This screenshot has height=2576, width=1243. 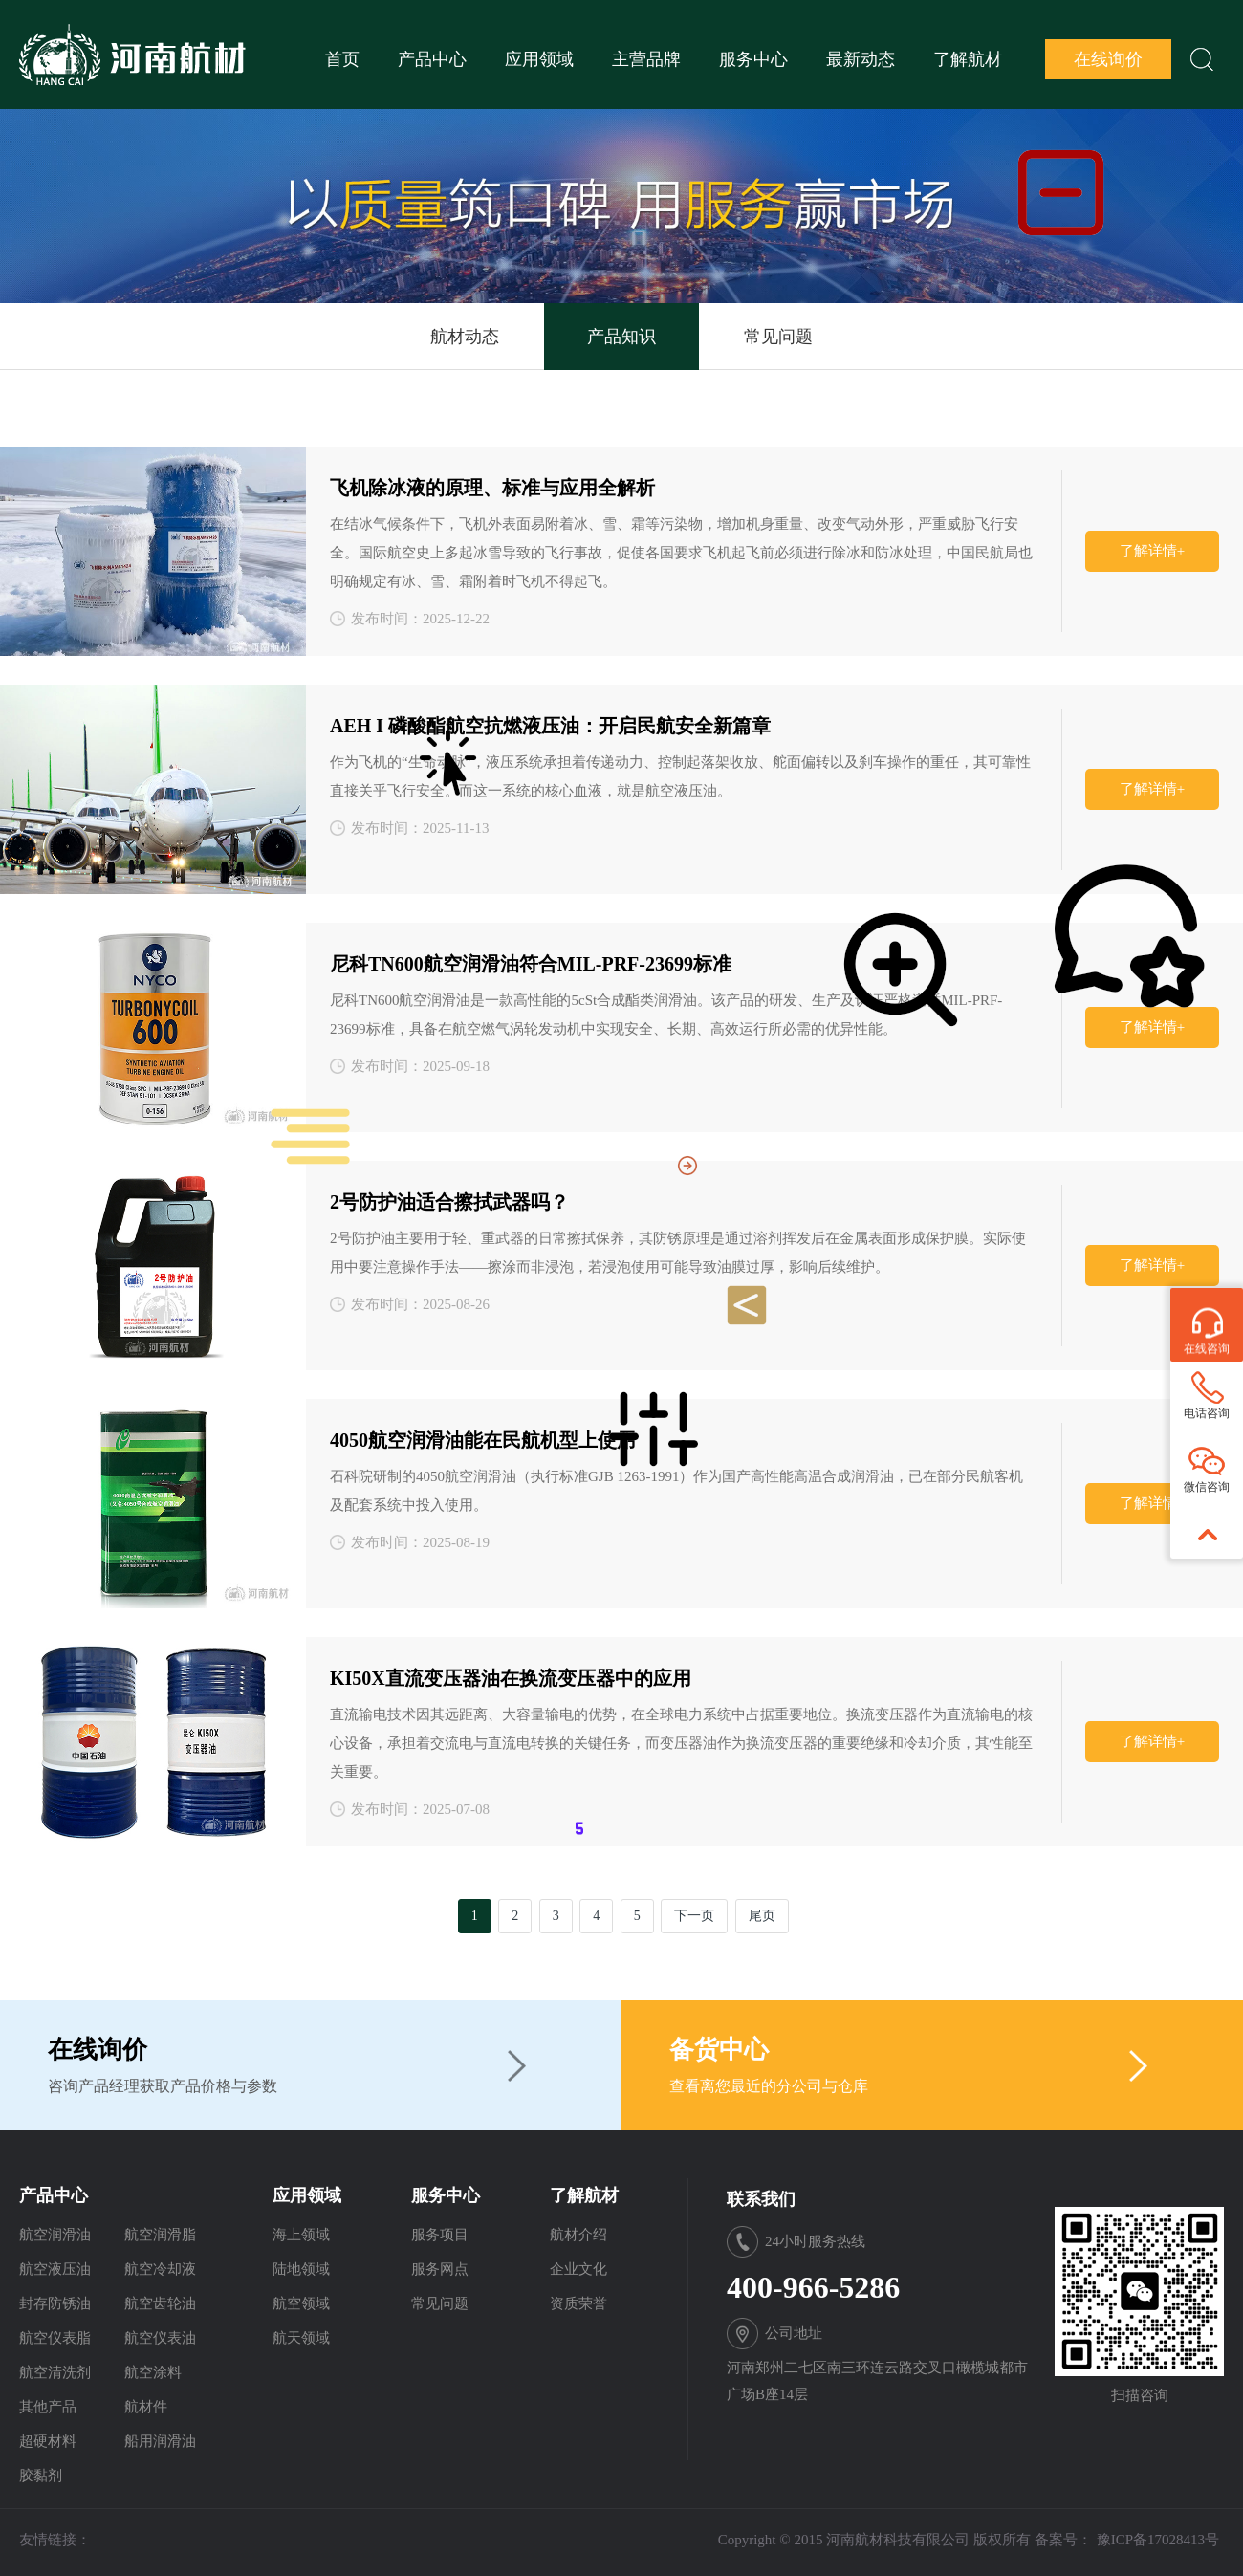 I want to click on click or tap interaction indicator, so click(x=447, y=762).